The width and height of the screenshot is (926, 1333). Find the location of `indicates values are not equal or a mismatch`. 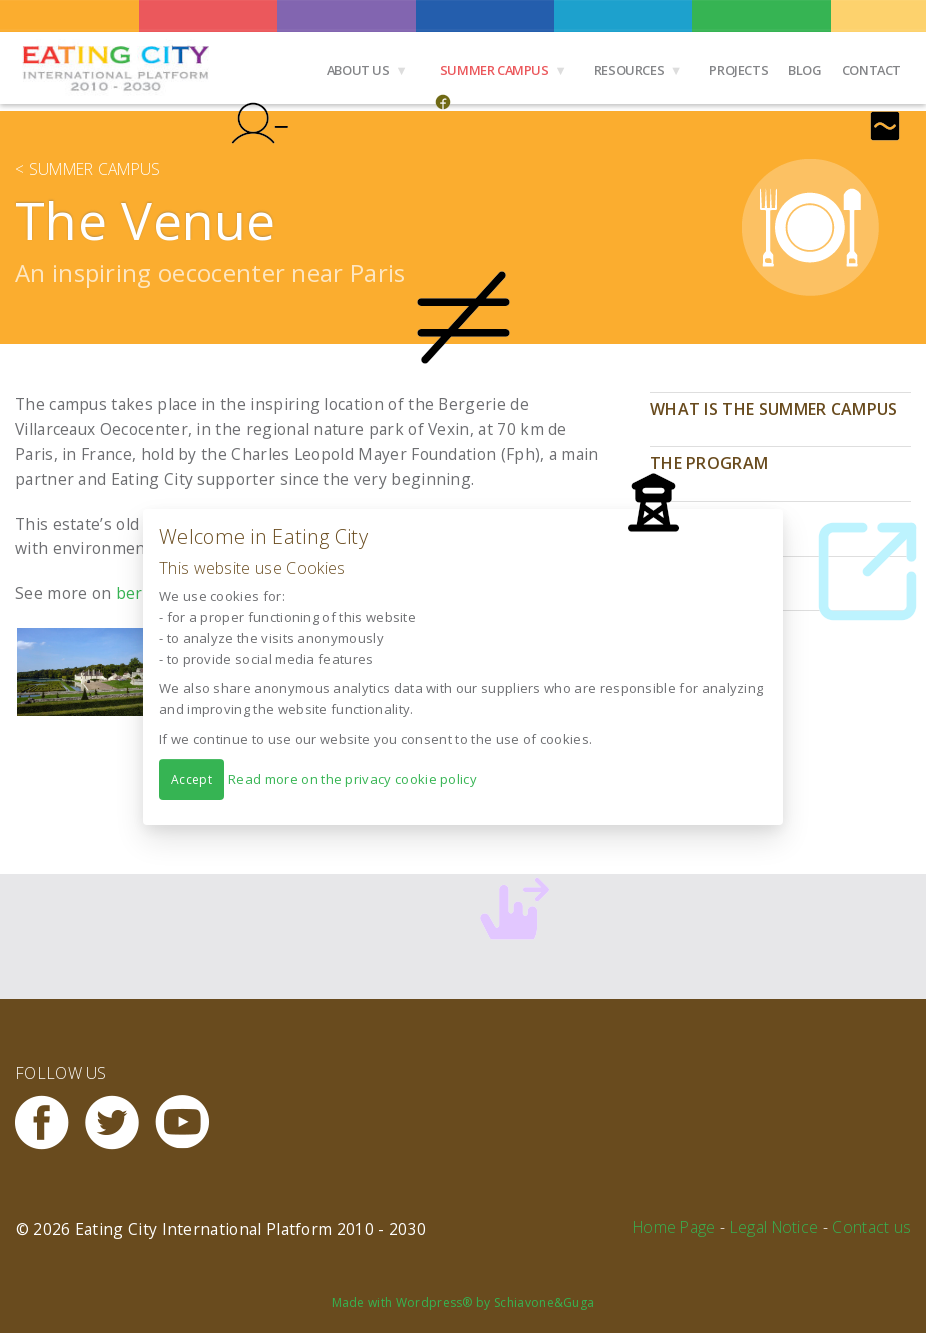

indicates values are not equal or a mismatch is located at coordinates (463, 317).